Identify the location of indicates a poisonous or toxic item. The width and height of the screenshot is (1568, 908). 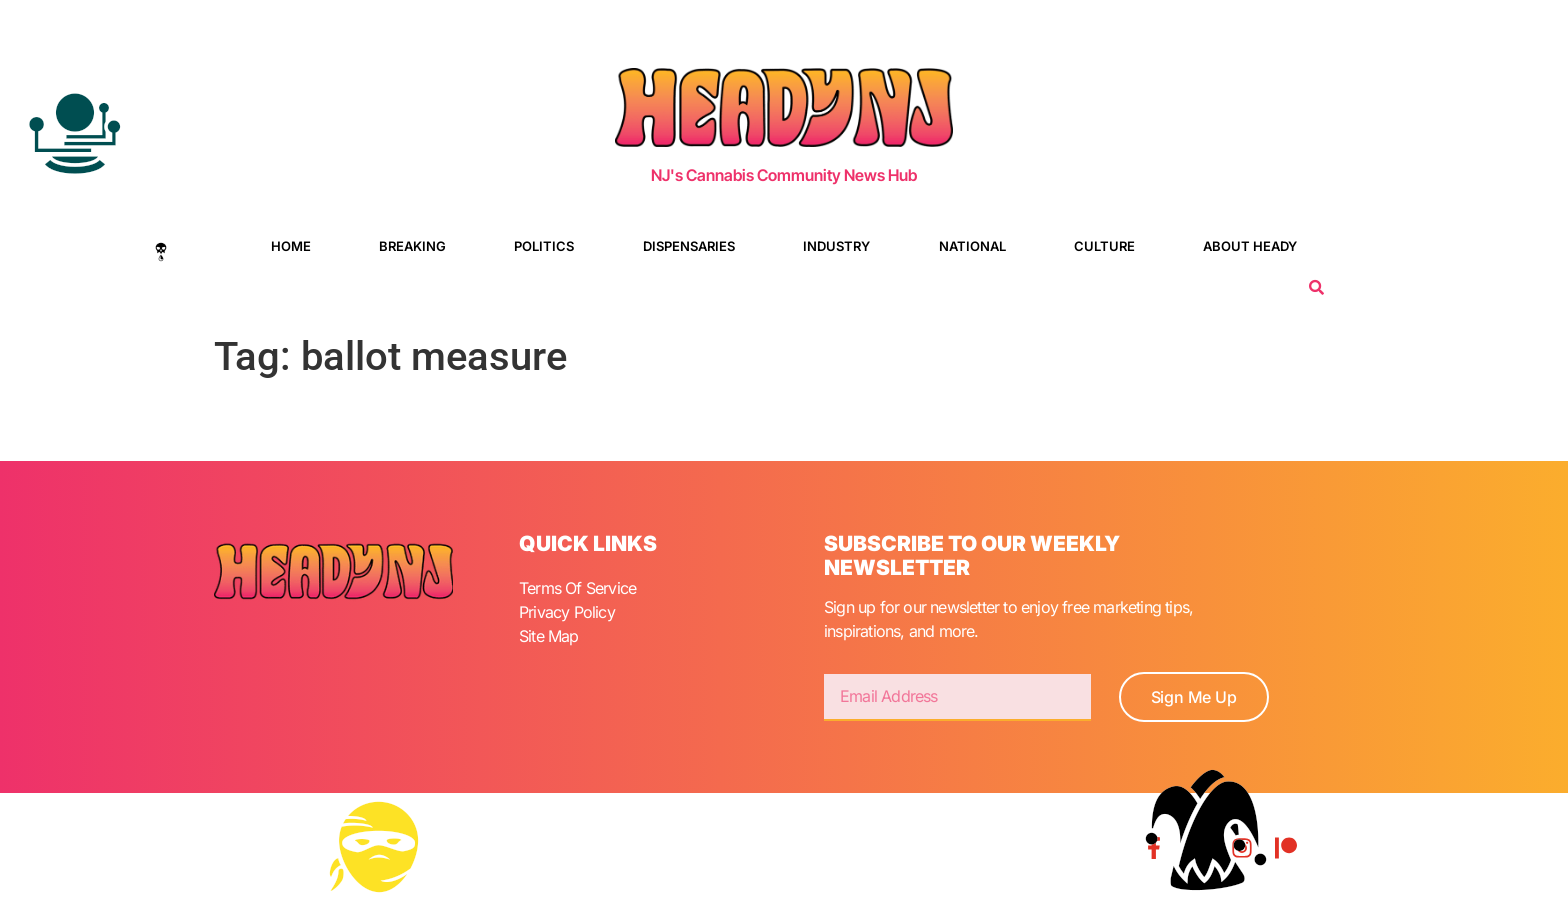
(161, 252).